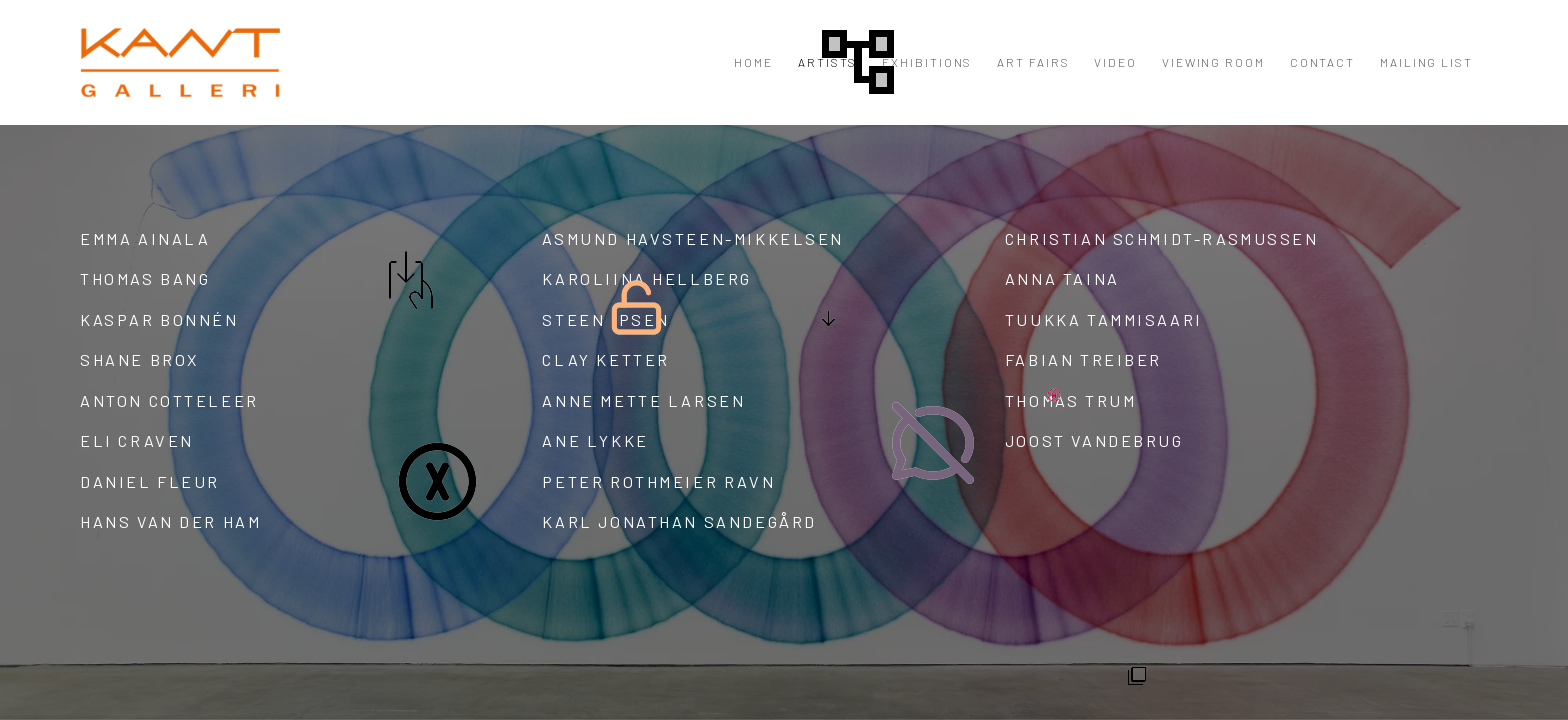 Image resolution: width=1568 pixels, height=720 pixels. Describe the element at coordinates (1054, 395) in the screenshot. I see `indicates a pending or in-progress word processor document` at that location.